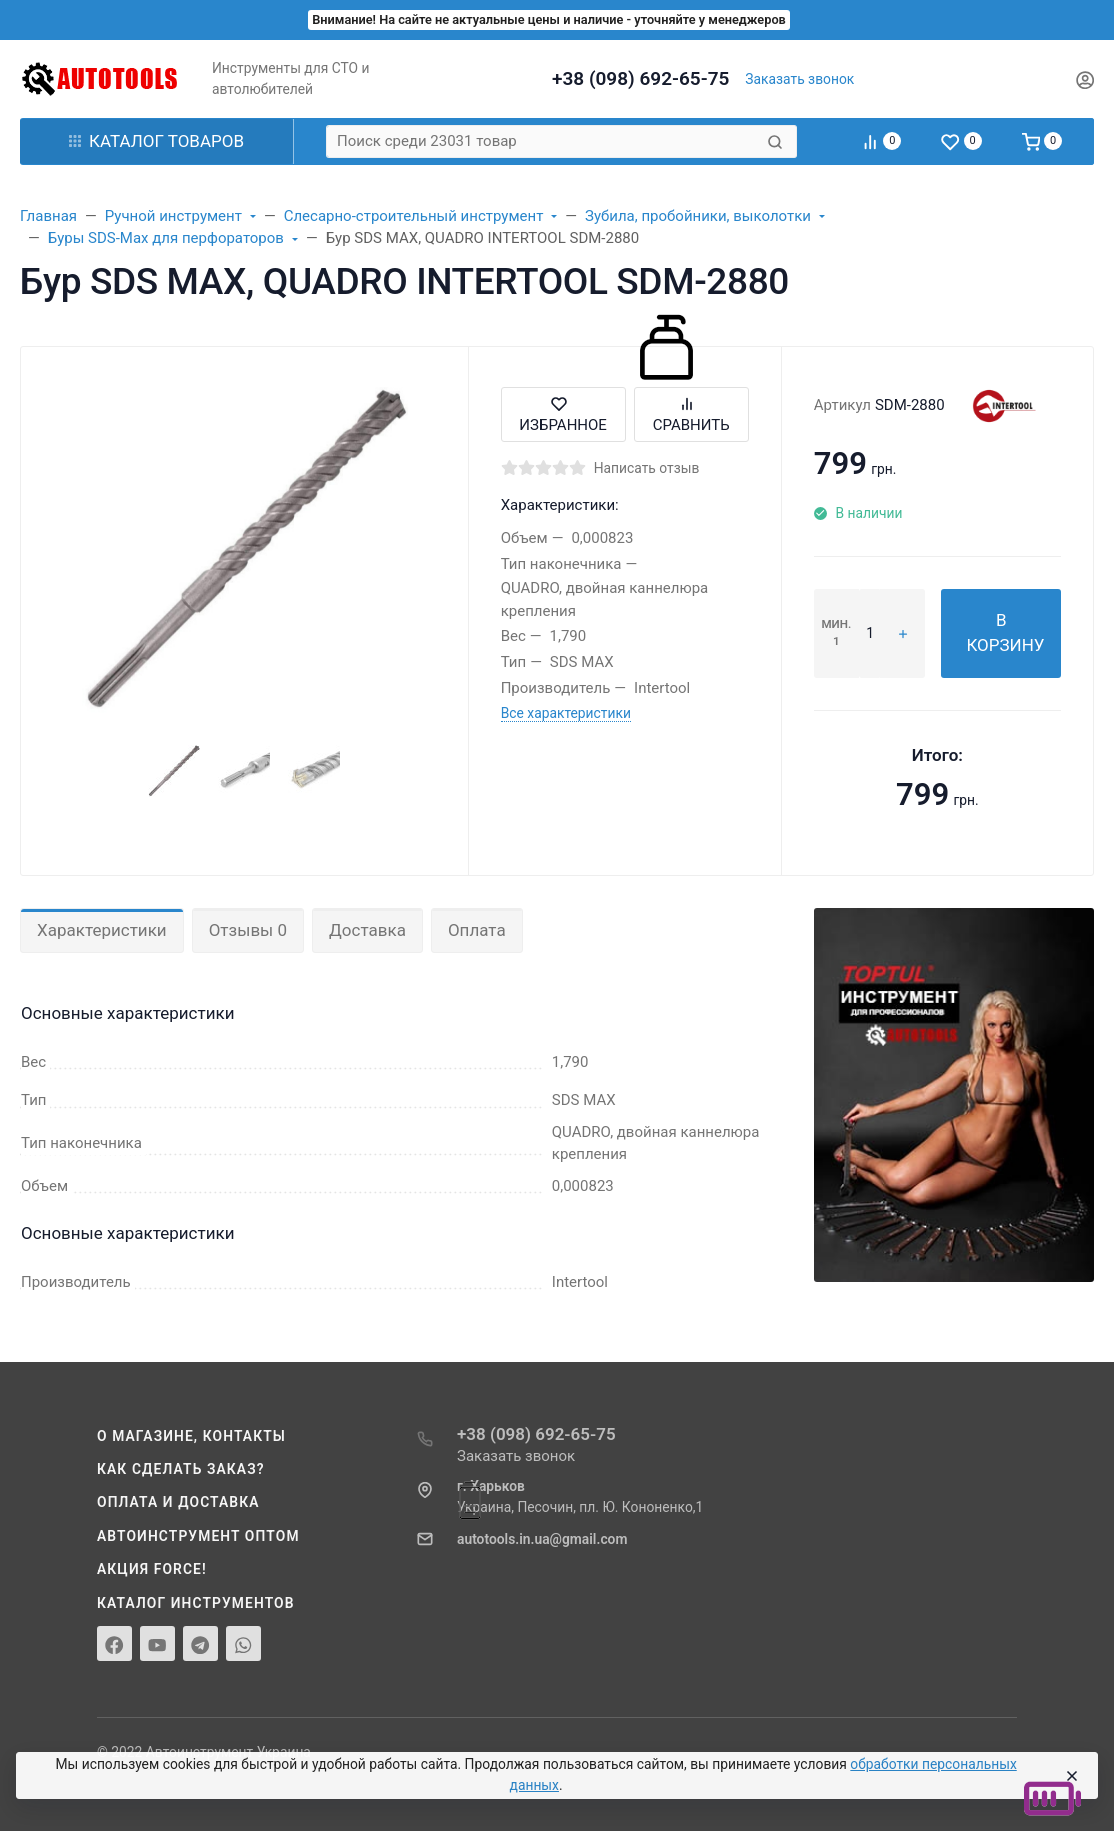  Describe the element at coordinates (470, 1501) in the screenshot. I see `battery at medium charge level` at that location.